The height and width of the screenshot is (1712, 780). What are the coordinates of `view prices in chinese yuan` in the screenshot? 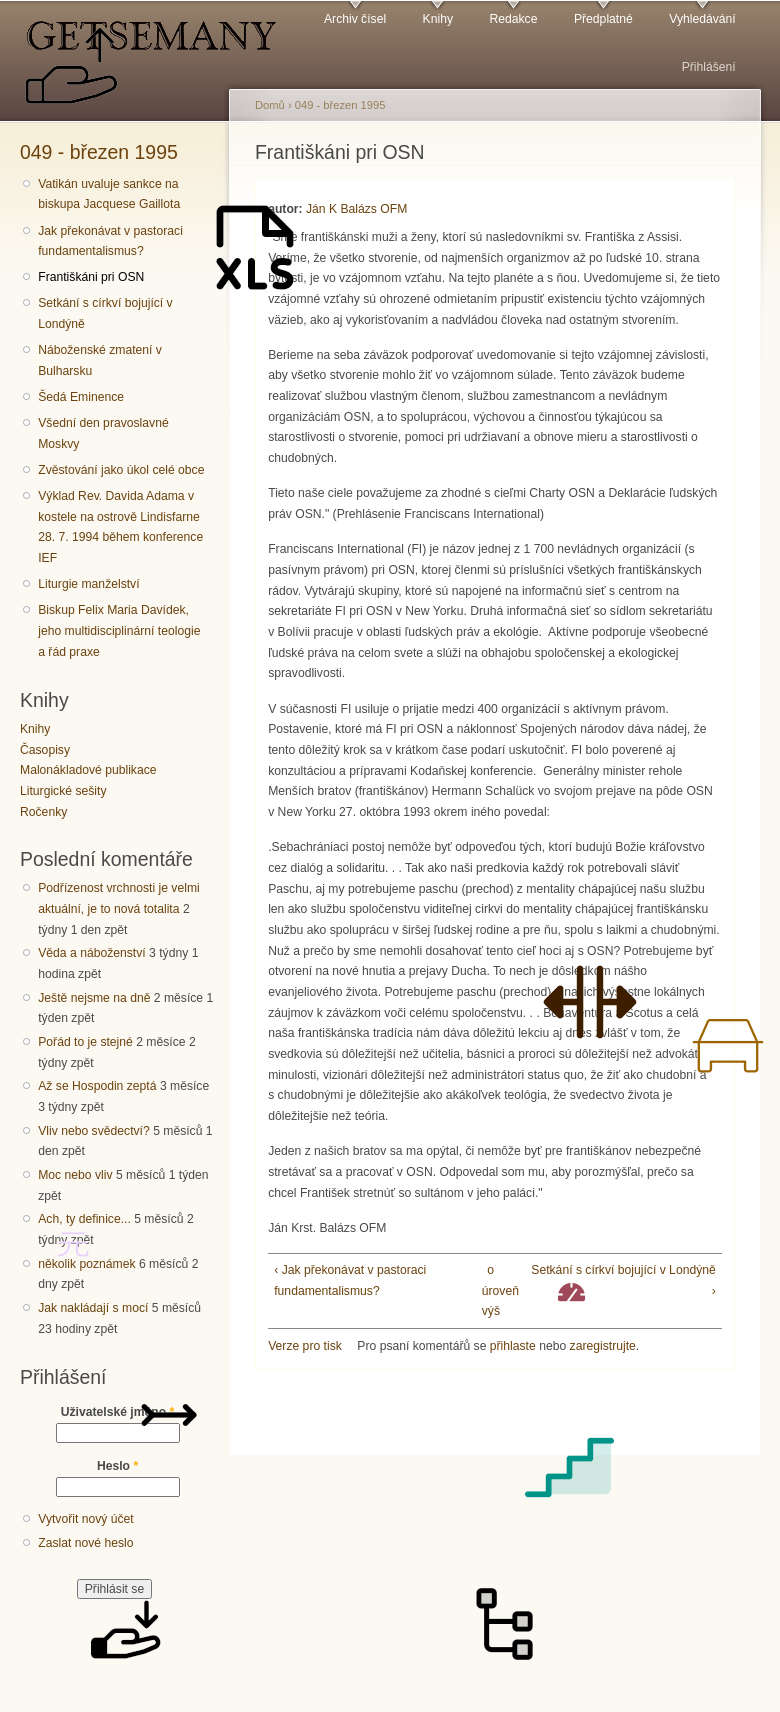 It's located at (73, 1245).